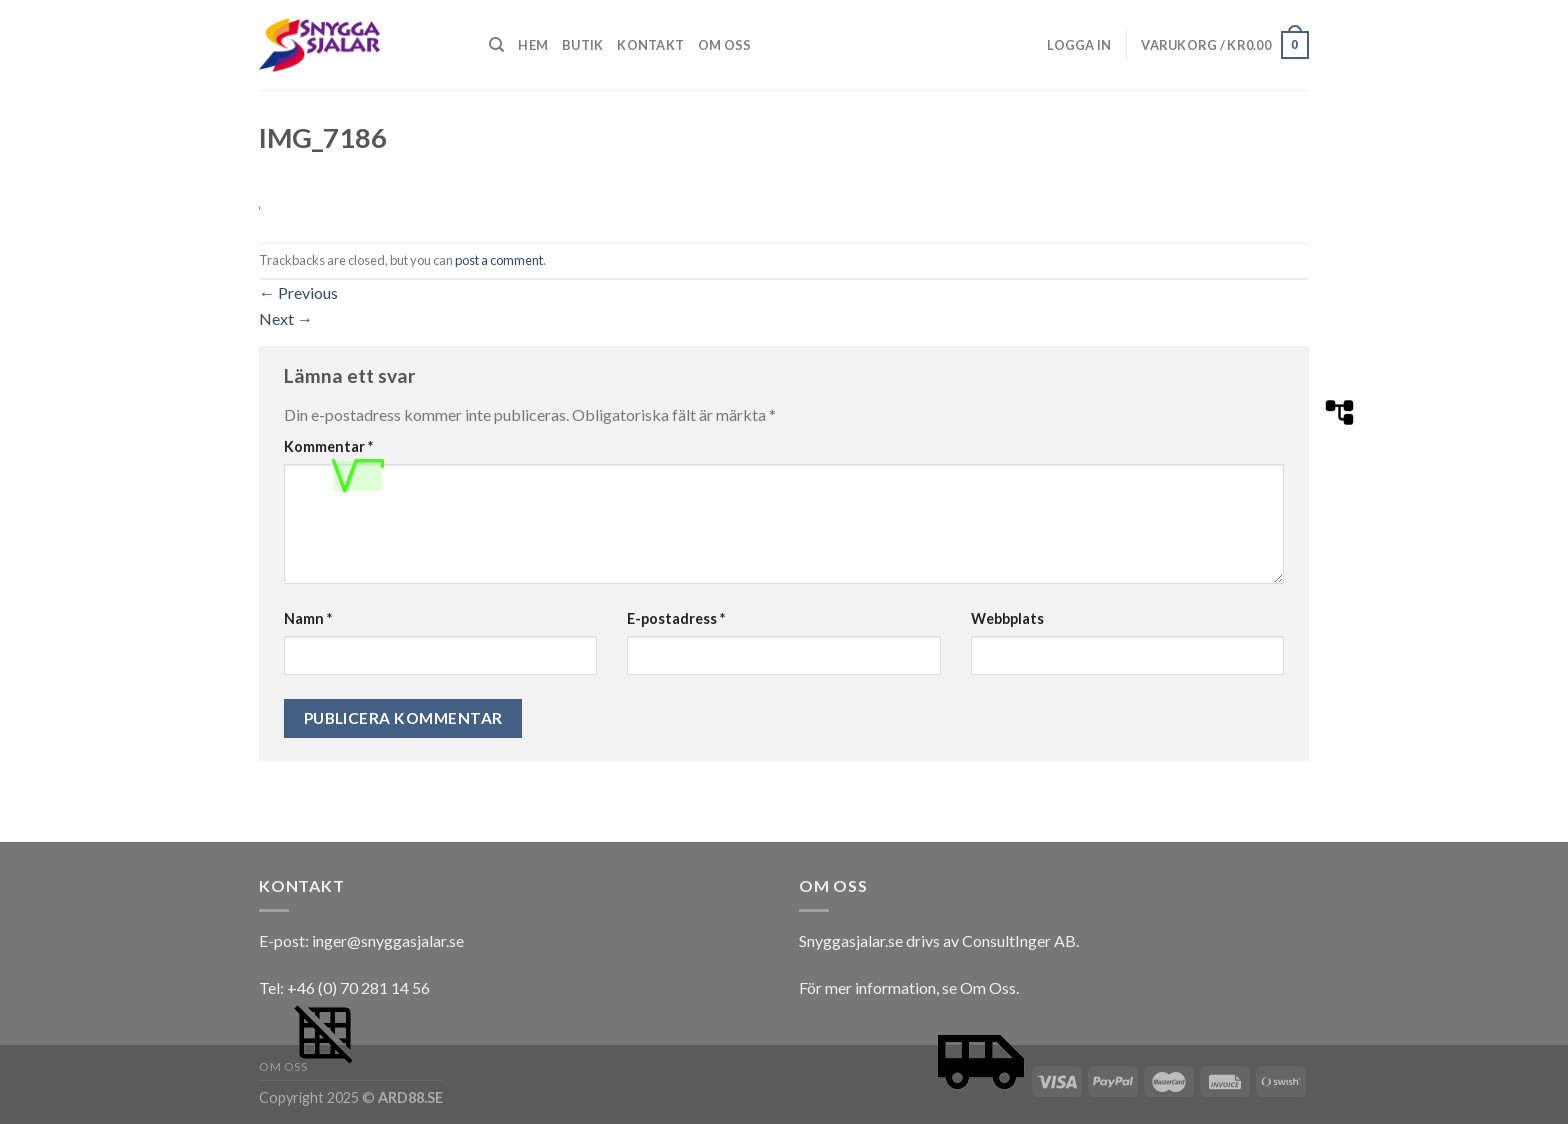 The height and width of the screenshot is (1124, 1568). Describe the element at coordinates (1339, 412) in the screenshot. I see `view project hierarchy or structure` at that location.